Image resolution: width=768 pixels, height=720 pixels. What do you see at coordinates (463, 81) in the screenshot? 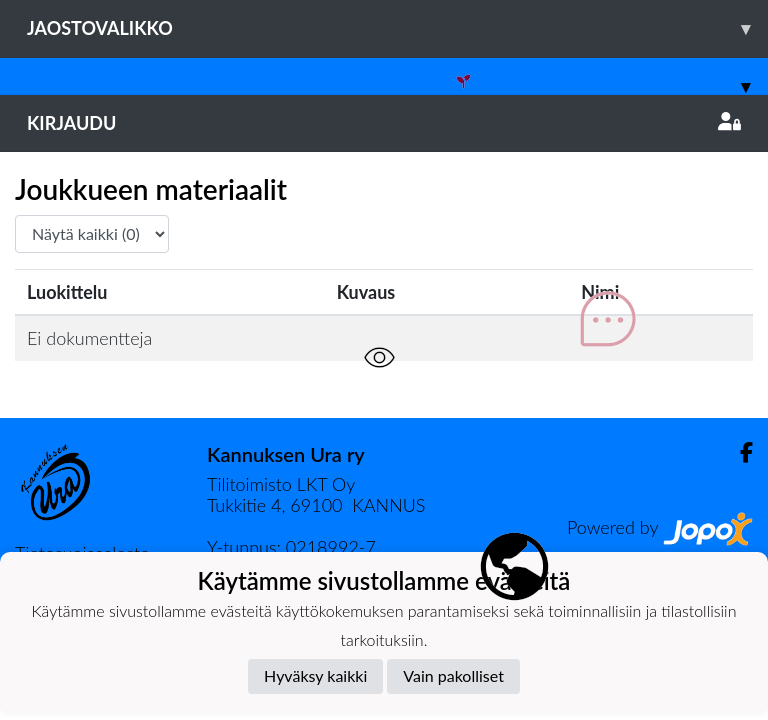
I see `indicates eco-friendly or sustainable option` at bounding box center [463, 81].